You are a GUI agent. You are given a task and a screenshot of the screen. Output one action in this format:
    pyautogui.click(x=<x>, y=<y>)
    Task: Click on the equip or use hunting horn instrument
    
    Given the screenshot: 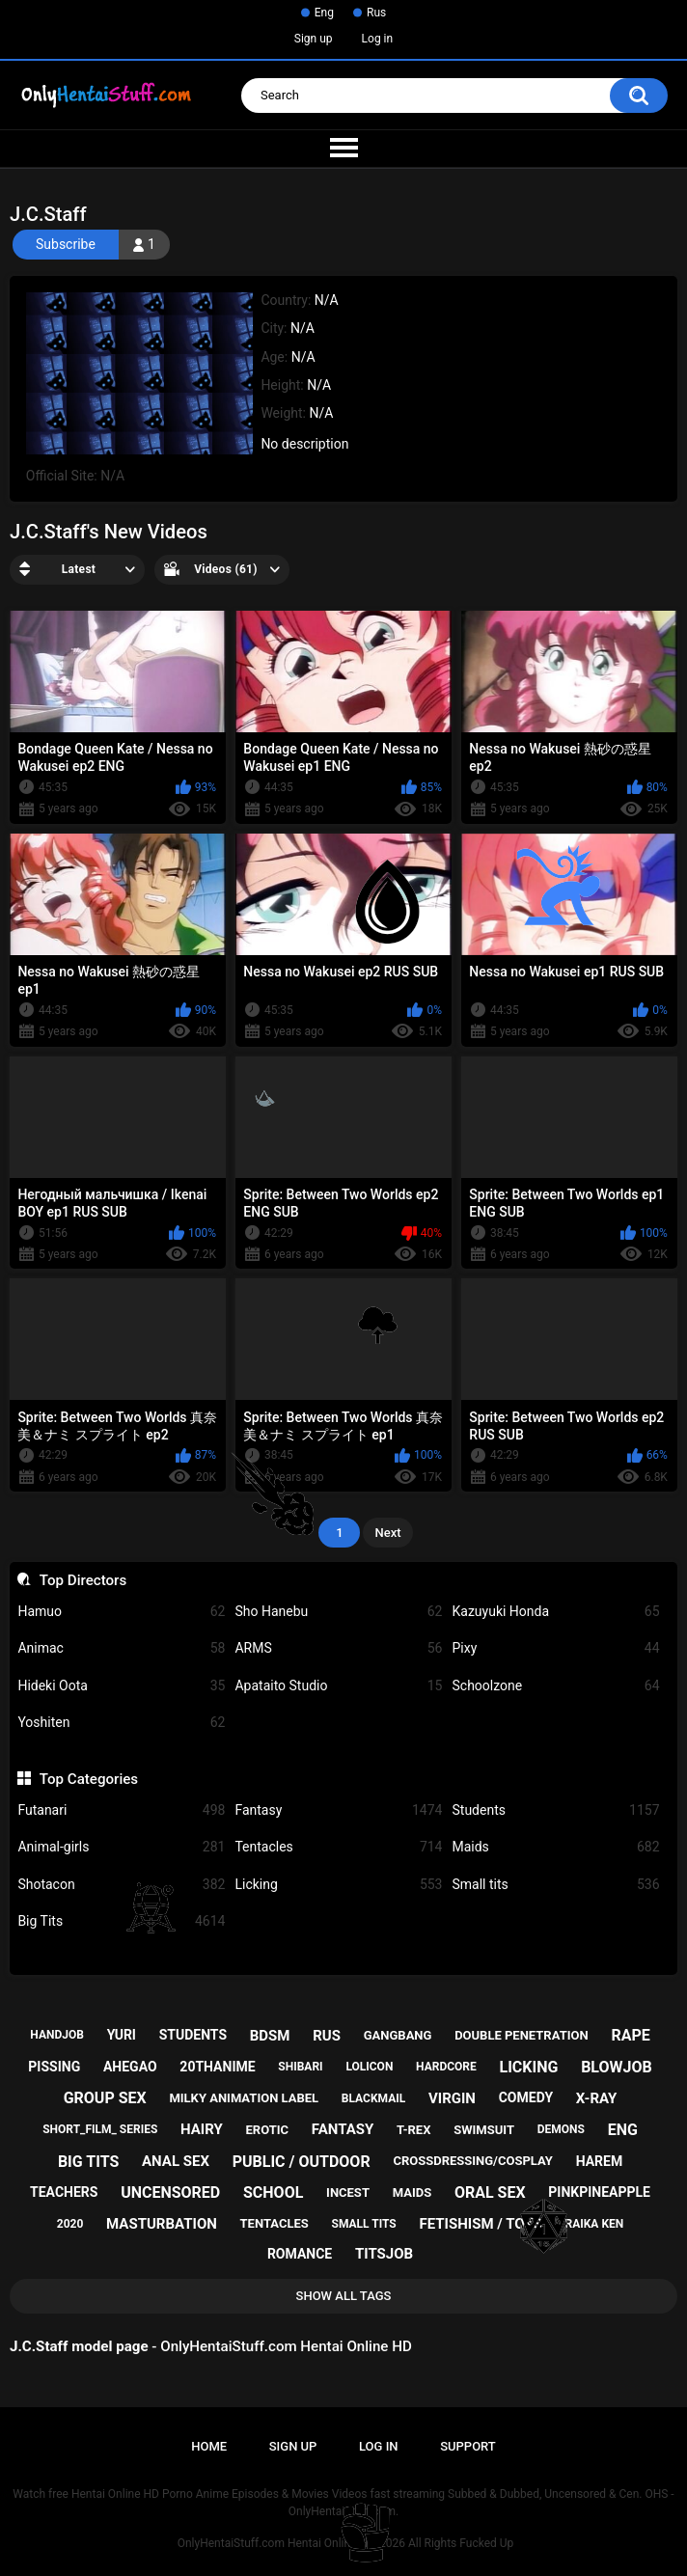 What is the action you would take?
    pyautogui.click(x=264, y=1099)
    